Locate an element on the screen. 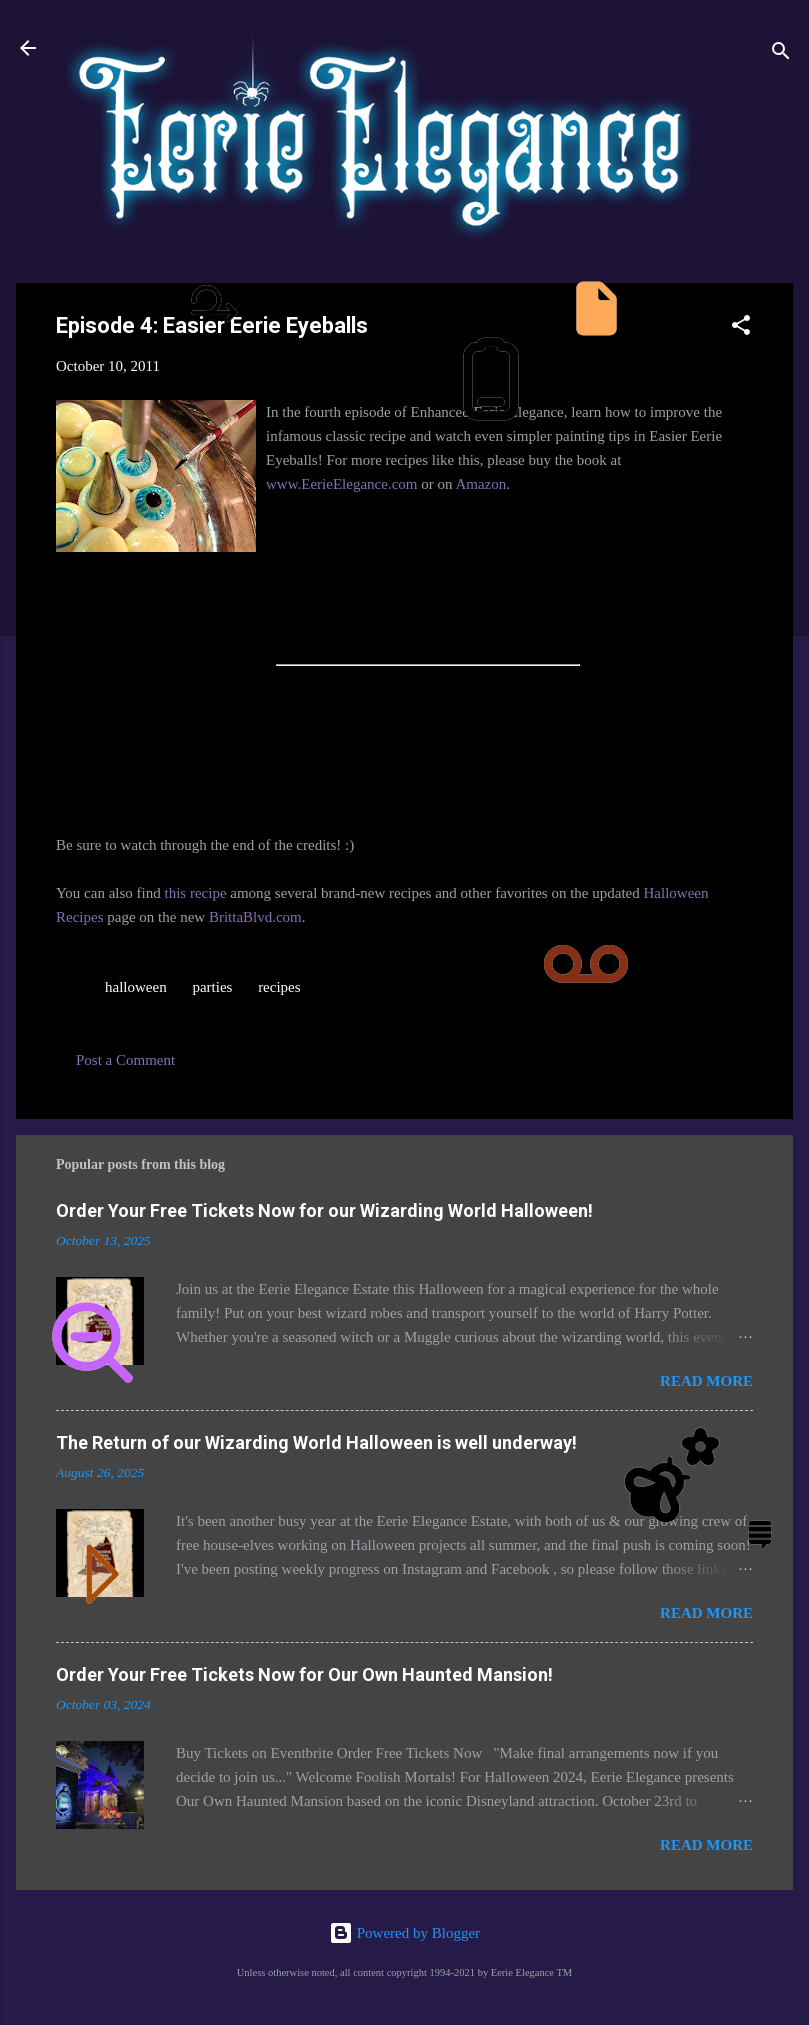 Image resolution: width=809 pixels, height=2025 pixels. zoom out is located at coordinates (92, 1342).